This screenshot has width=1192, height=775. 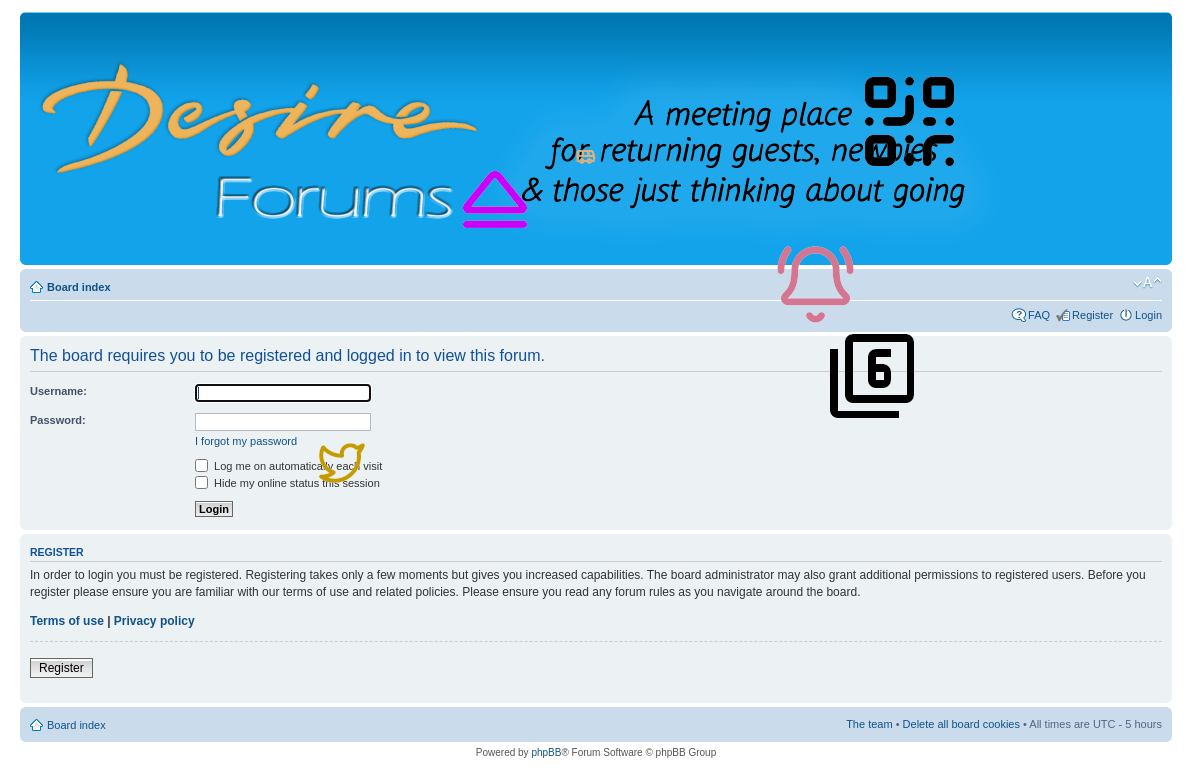 I want to click on indicates 6 items selected or filtered, so click(x=872, y=376).